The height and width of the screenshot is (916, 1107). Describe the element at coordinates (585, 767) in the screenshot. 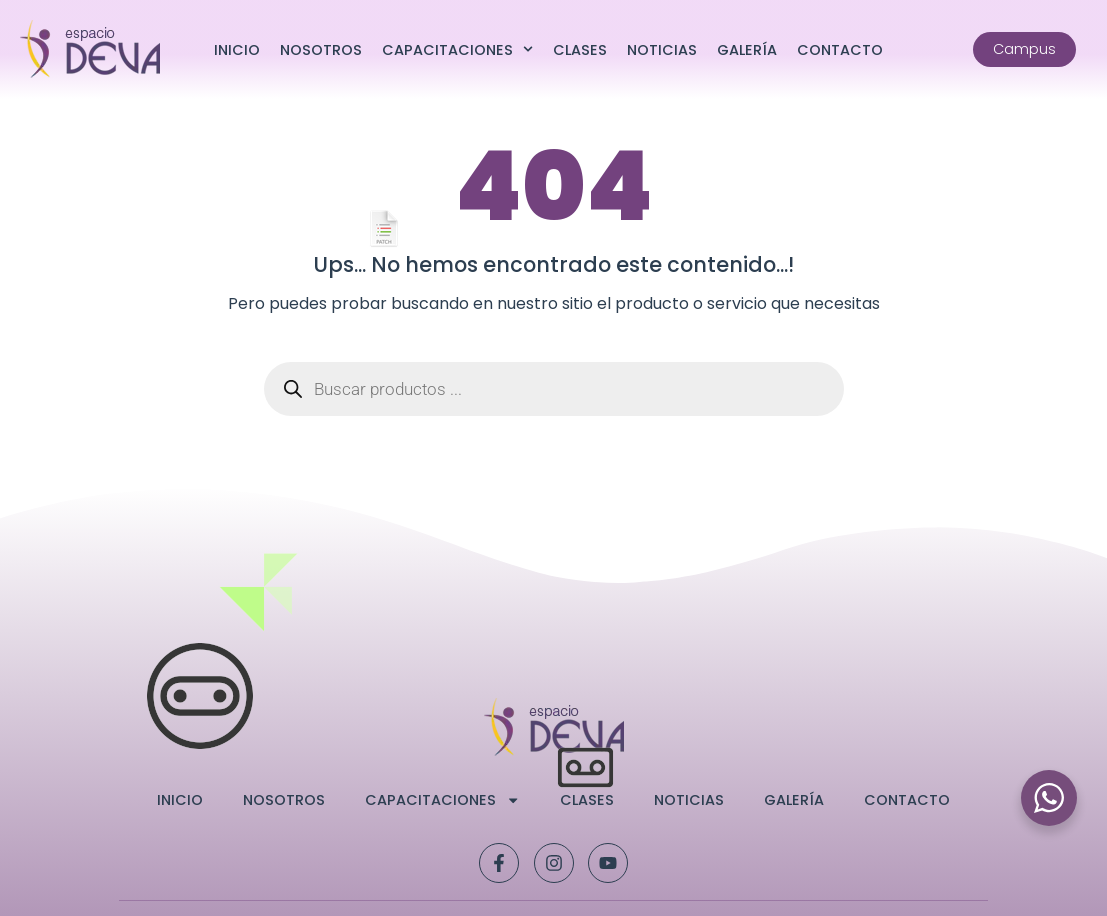

I see `indicates audio tape or cassette media` at that location.